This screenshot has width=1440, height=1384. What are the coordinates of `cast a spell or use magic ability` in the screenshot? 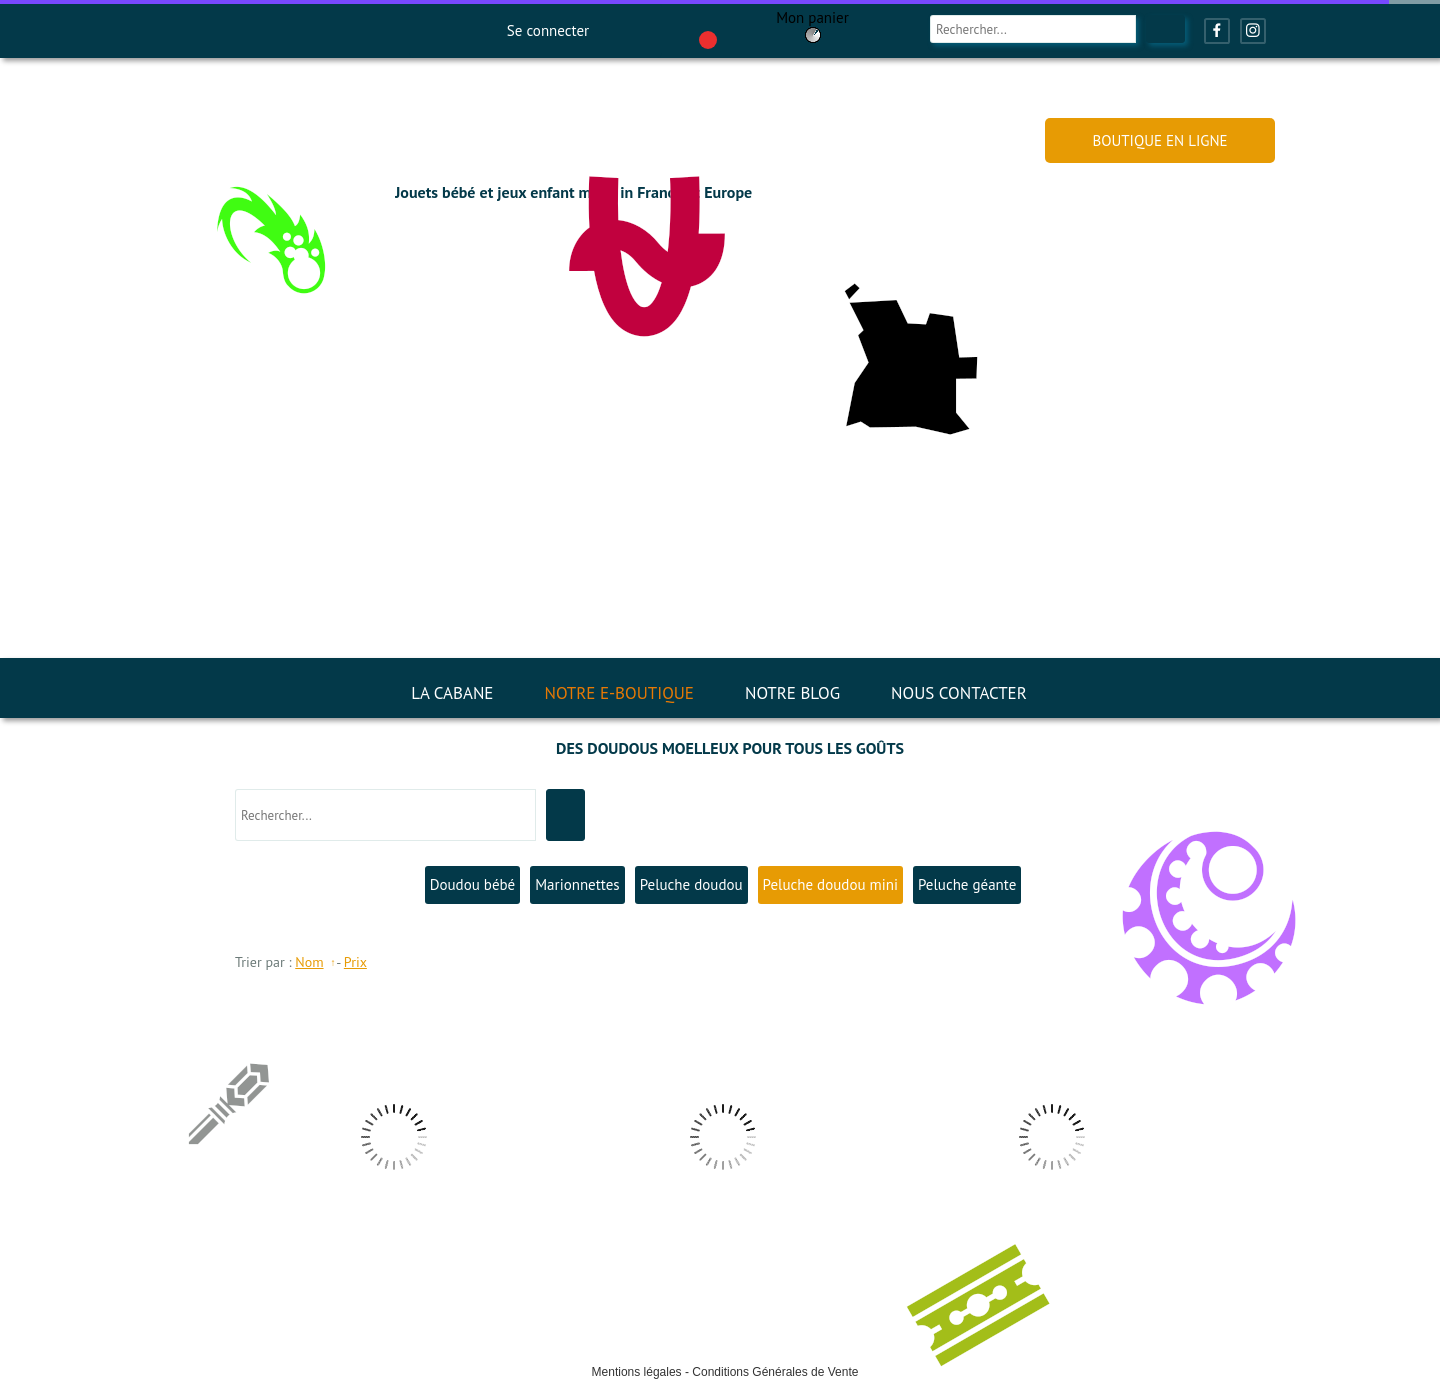 It's located at (229, 1103).